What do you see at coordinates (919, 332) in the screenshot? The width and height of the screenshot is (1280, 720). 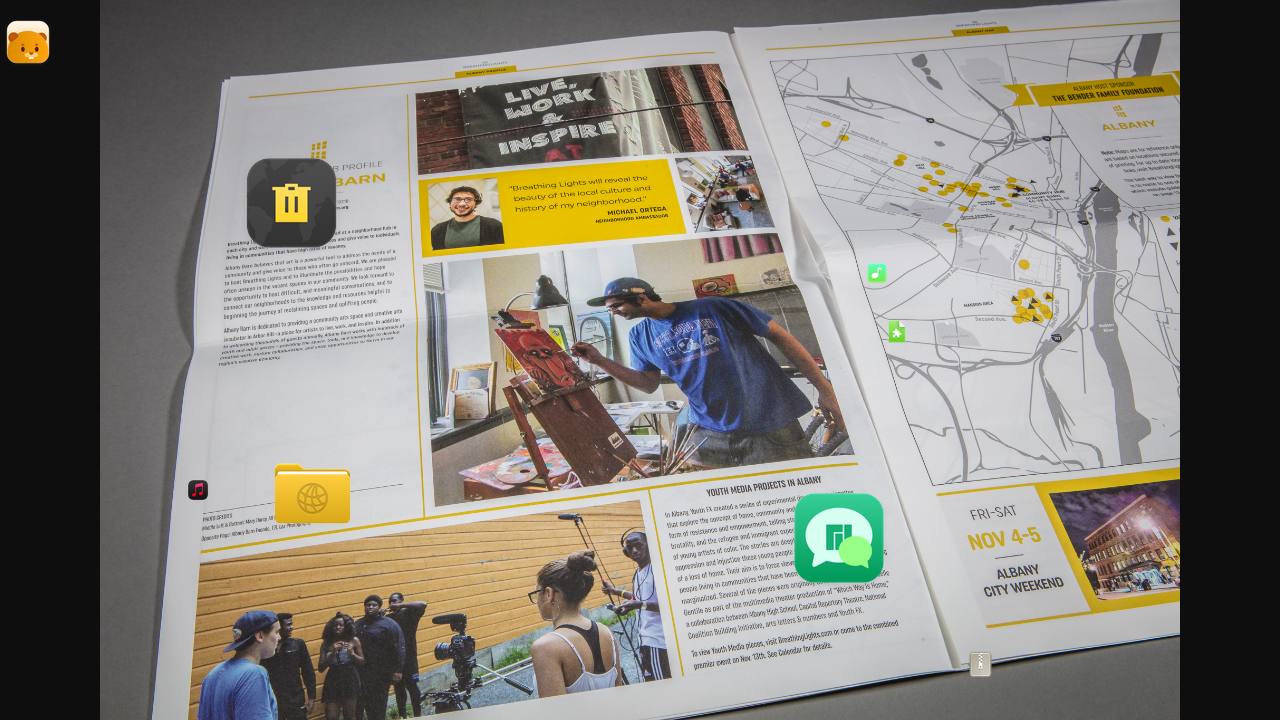 I see `a browser or app extension file` at bounding box center [919, 332].